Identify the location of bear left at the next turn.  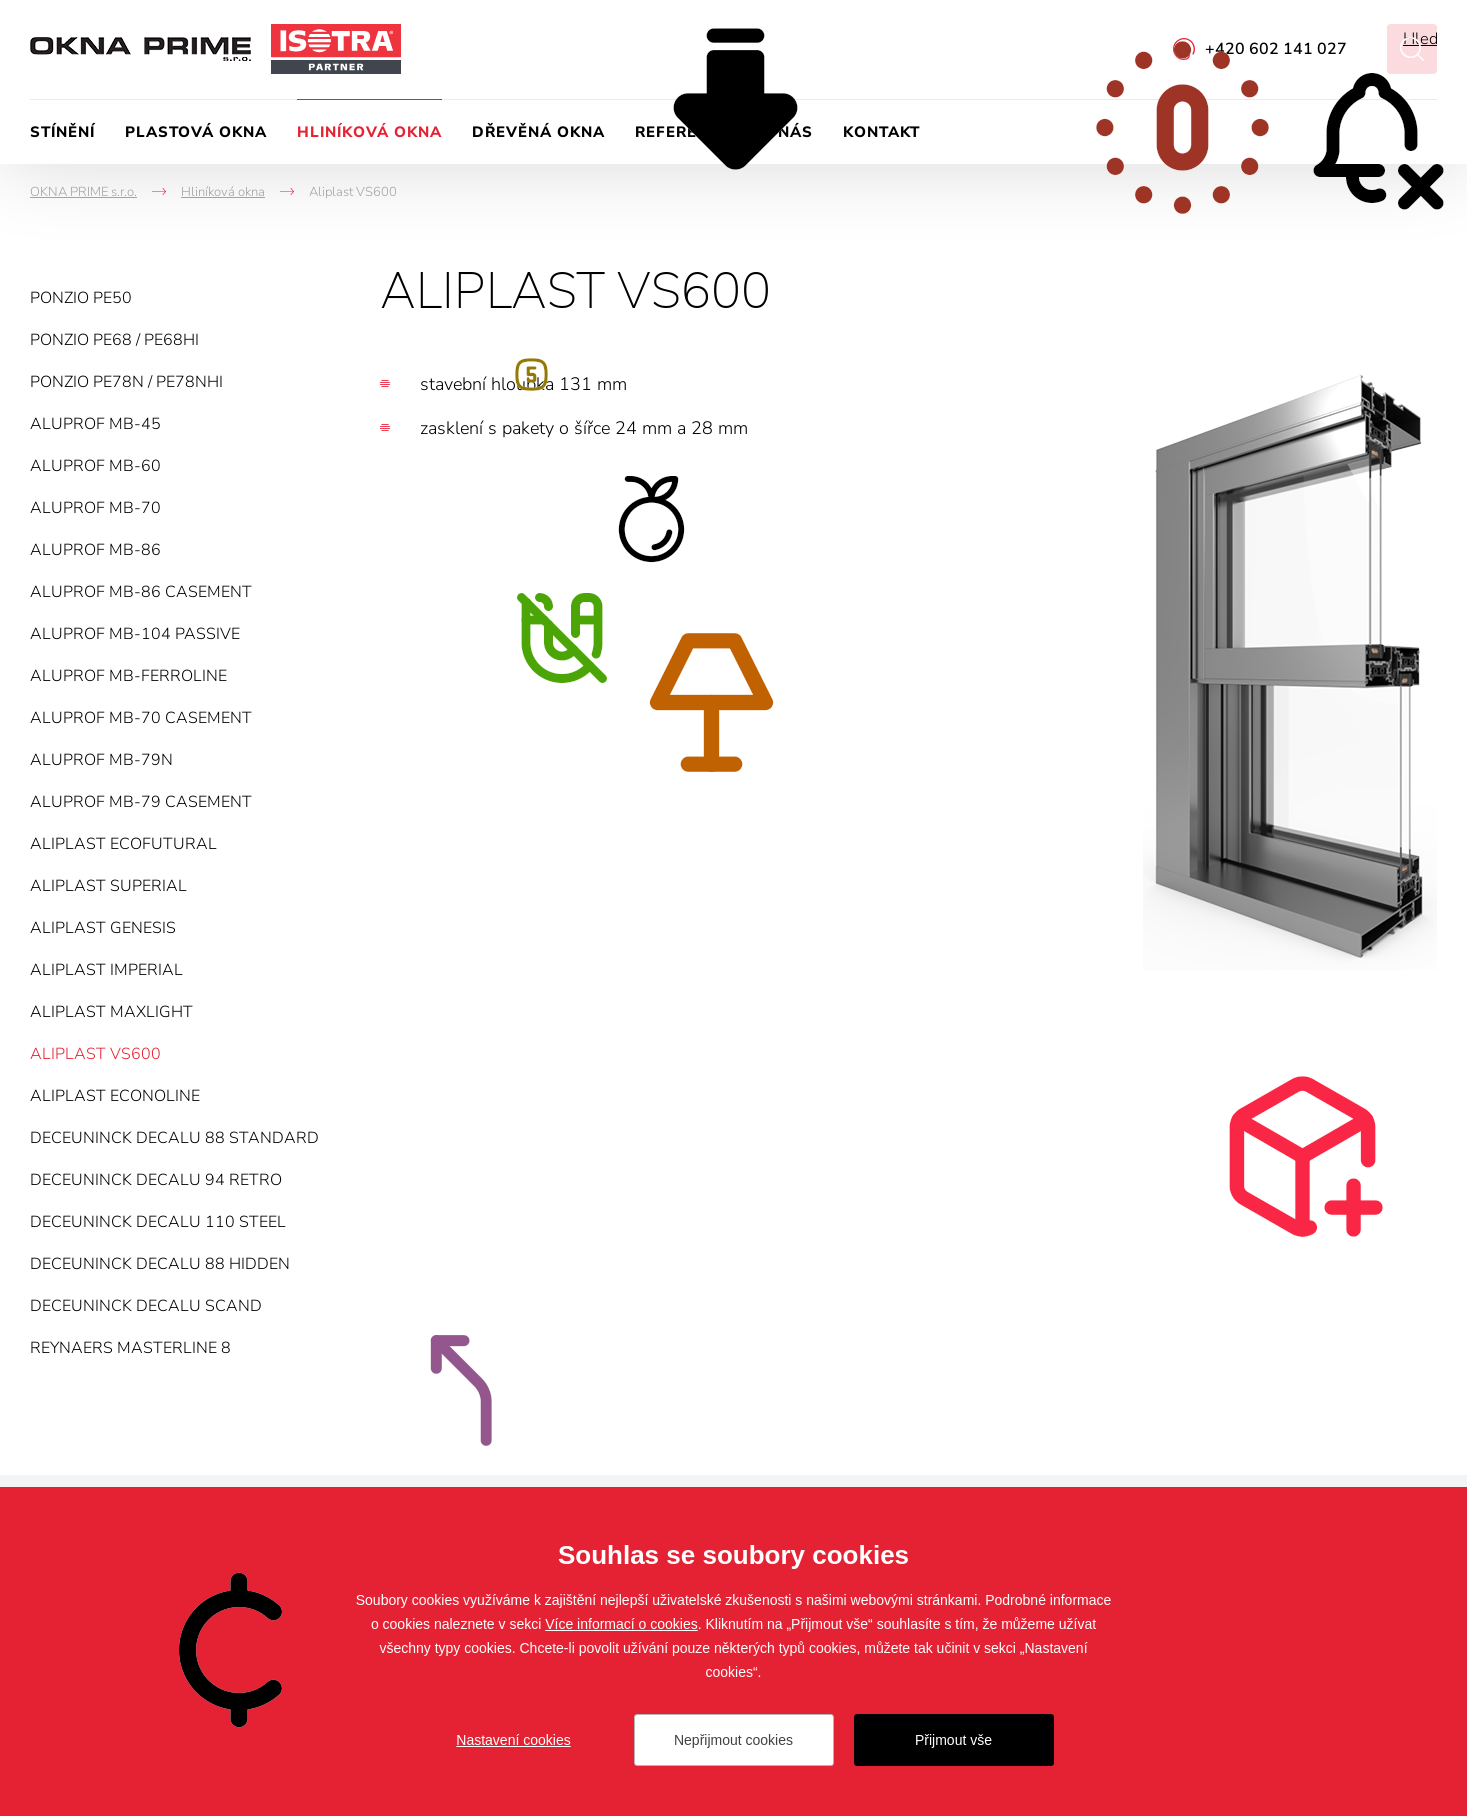
(458, 1390).